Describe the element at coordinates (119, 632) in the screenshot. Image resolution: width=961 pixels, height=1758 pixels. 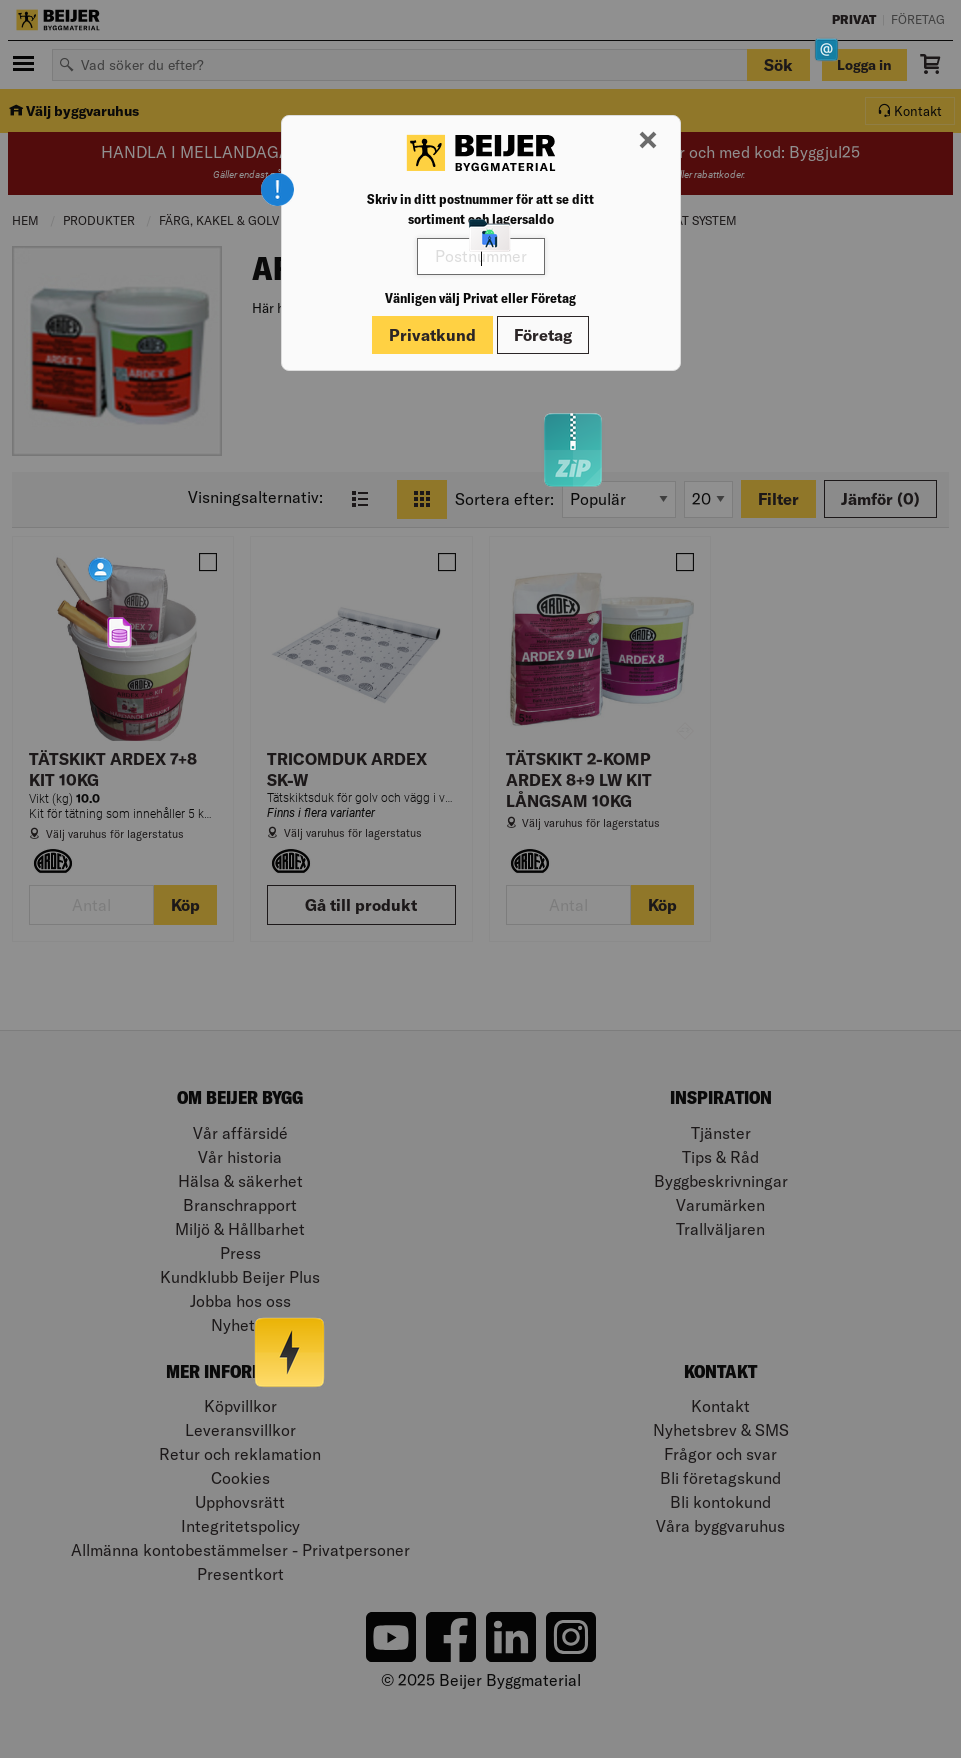
I see `open a database file` at that location.